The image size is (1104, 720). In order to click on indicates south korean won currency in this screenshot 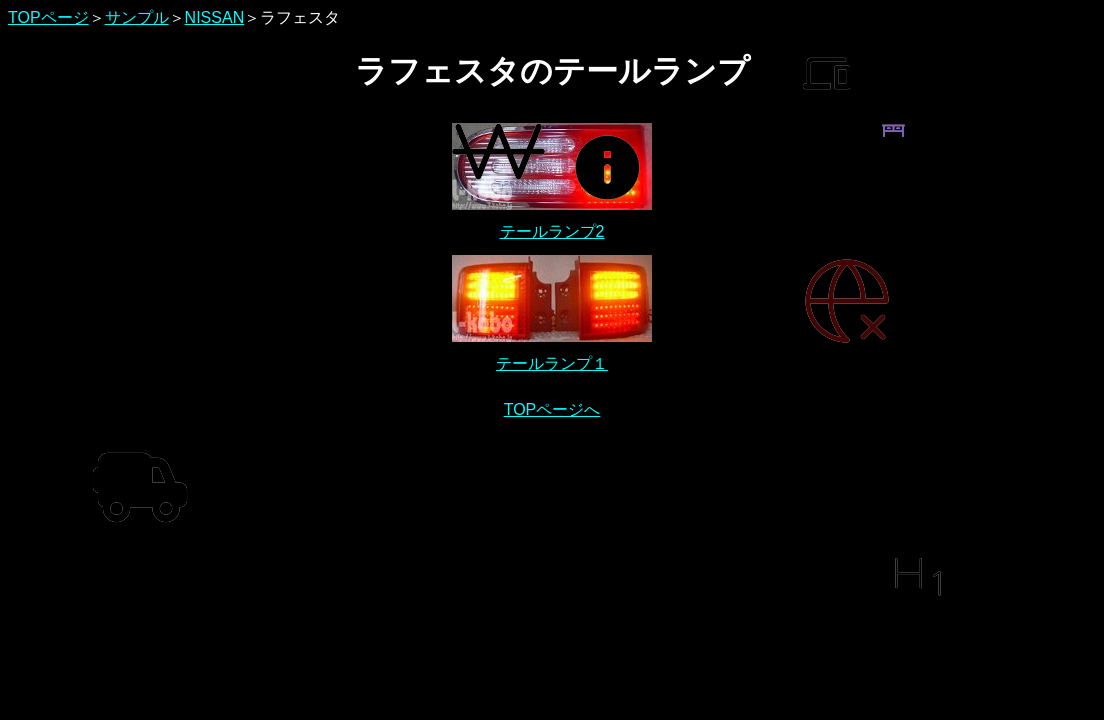, I will do `click(498, 148)`.